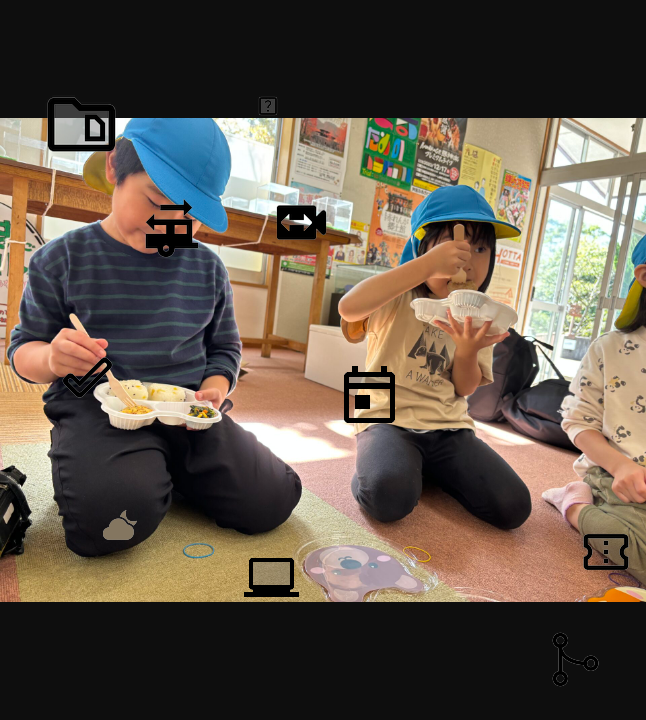  What do you see at coordinates (120, 525) in the screenshot?
I see `indicates cloudy night weather conditions` at bounding box center [120, 525].